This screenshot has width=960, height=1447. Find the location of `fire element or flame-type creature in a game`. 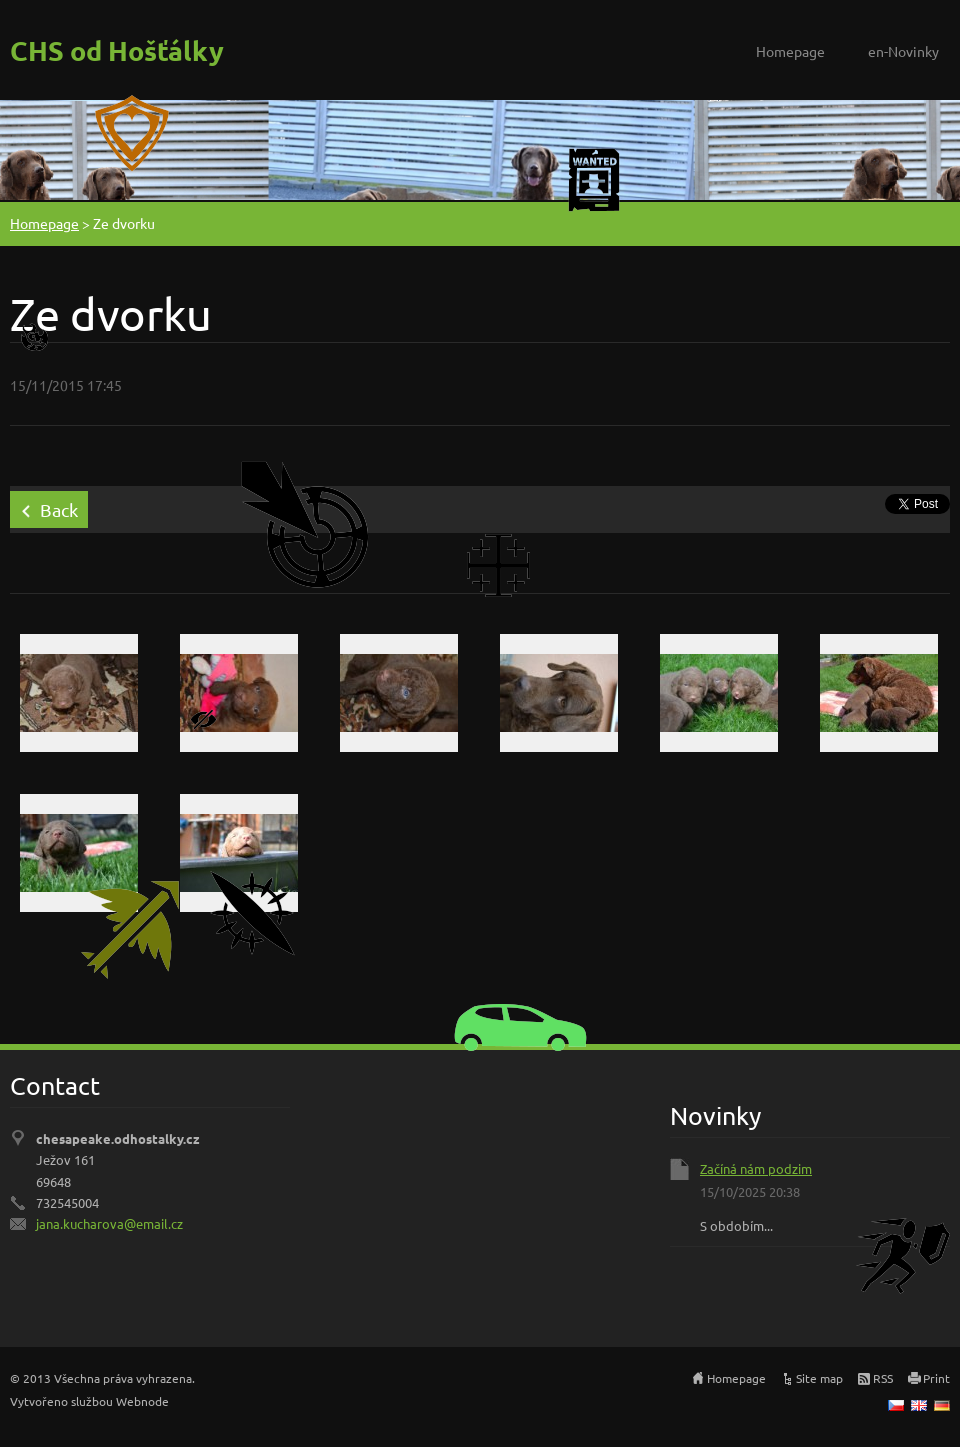

fire element or flame-type creature in a game is located at coordinates (34, 337).